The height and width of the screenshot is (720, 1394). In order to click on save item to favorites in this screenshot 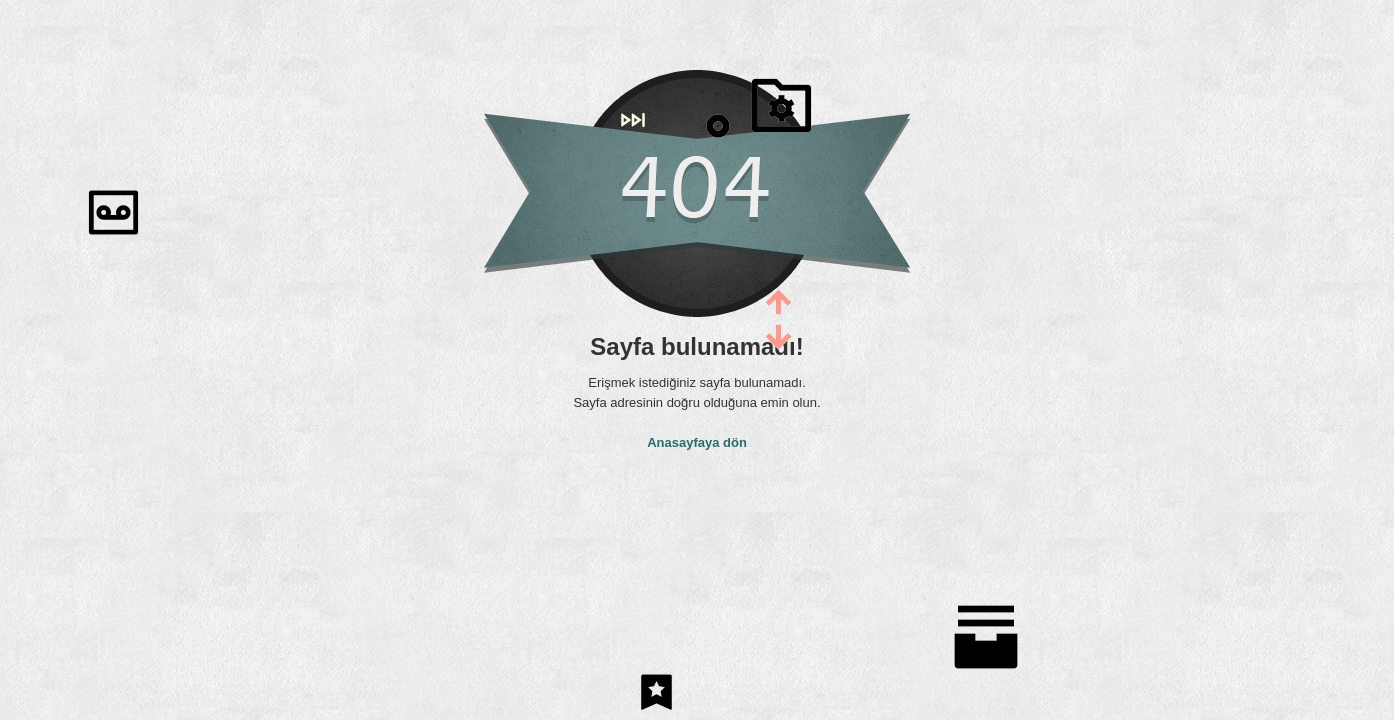, I will do `click(656, 691)`.